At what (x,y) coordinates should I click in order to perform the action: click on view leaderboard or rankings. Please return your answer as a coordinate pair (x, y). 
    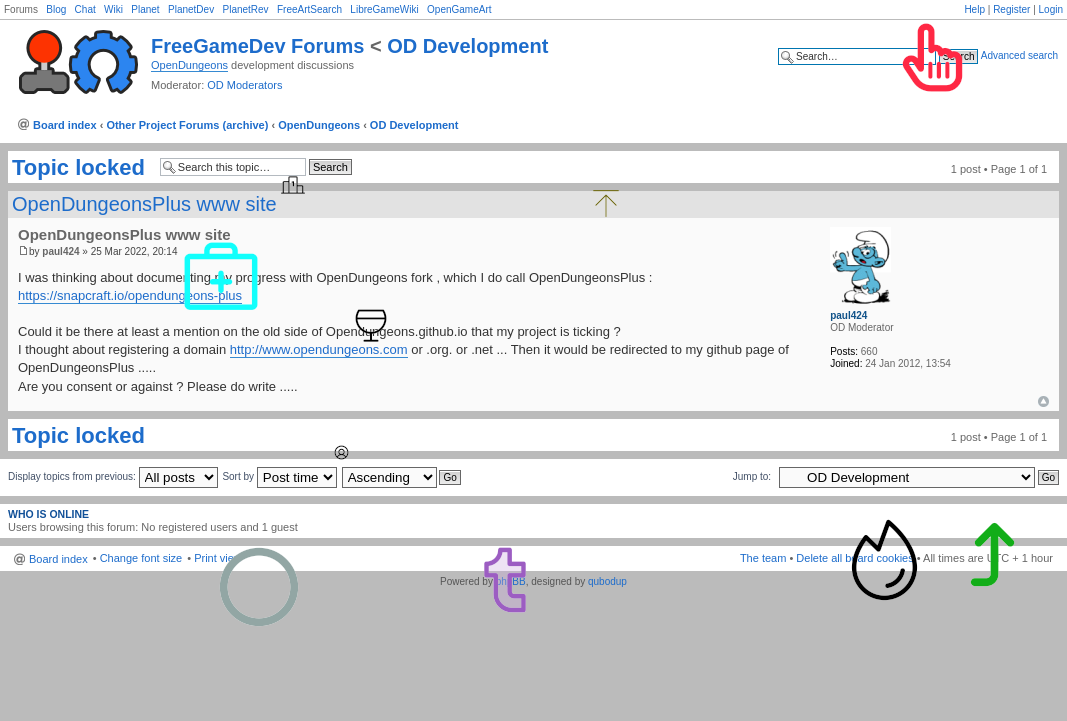
    Looking at the image, I should click on (293, 185).